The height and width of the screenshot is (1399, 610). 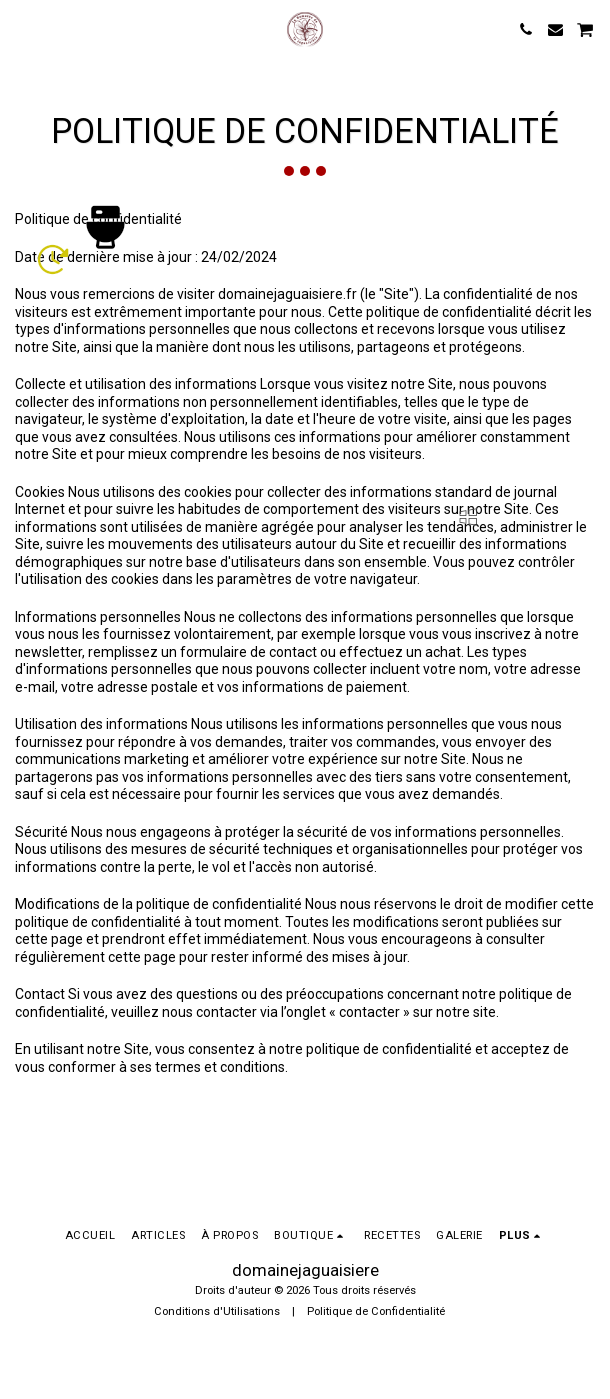 I want to click on locate nearby restrooms, so click(x=105, y=226).